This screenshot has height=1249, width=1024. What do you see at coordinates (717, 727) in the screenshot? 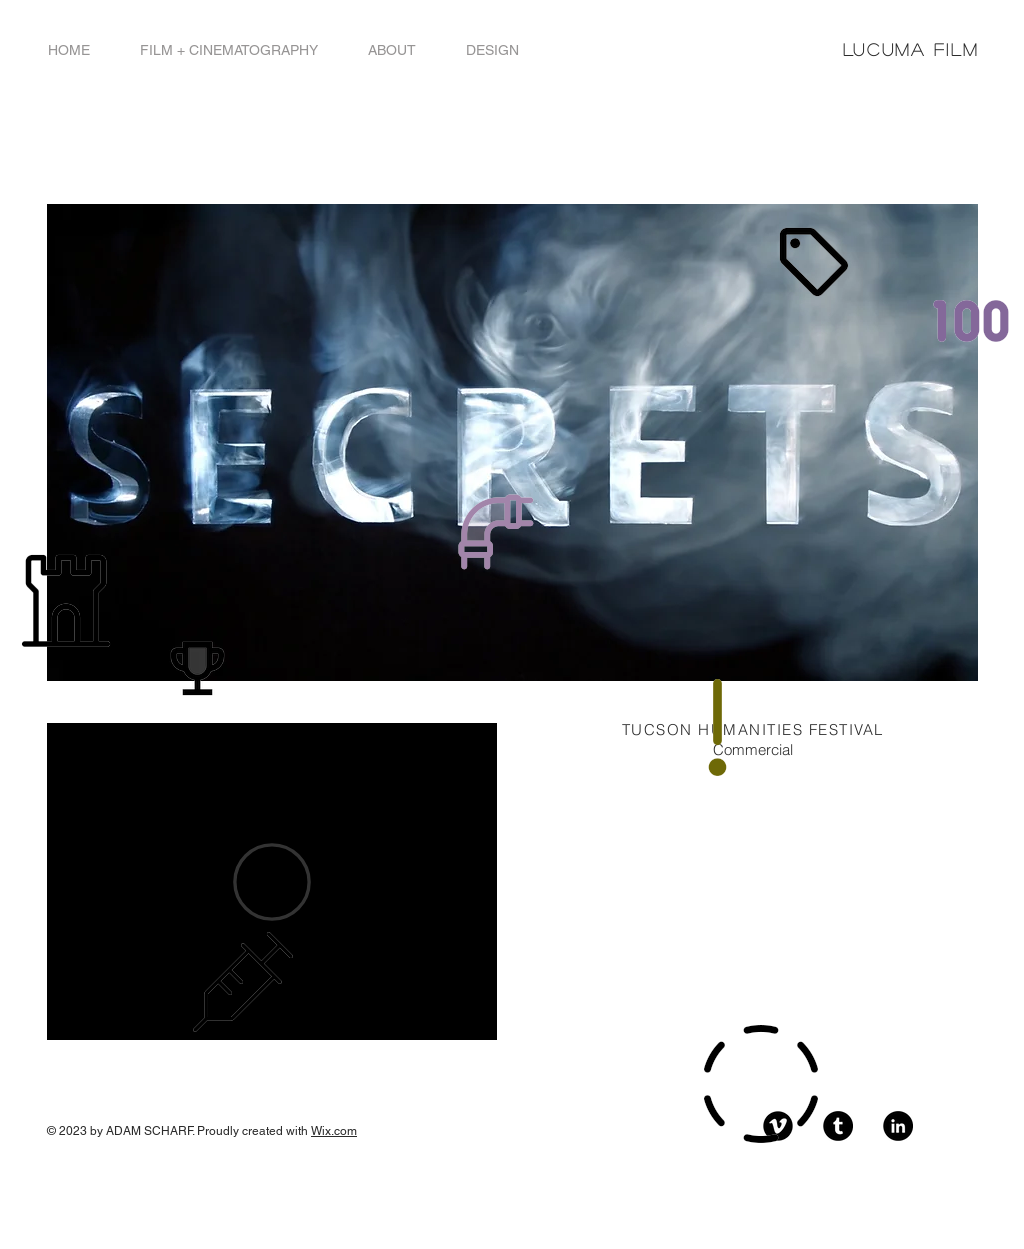
I see `indicates an alert or warning that requires attention` at bounding box center [717, 727].